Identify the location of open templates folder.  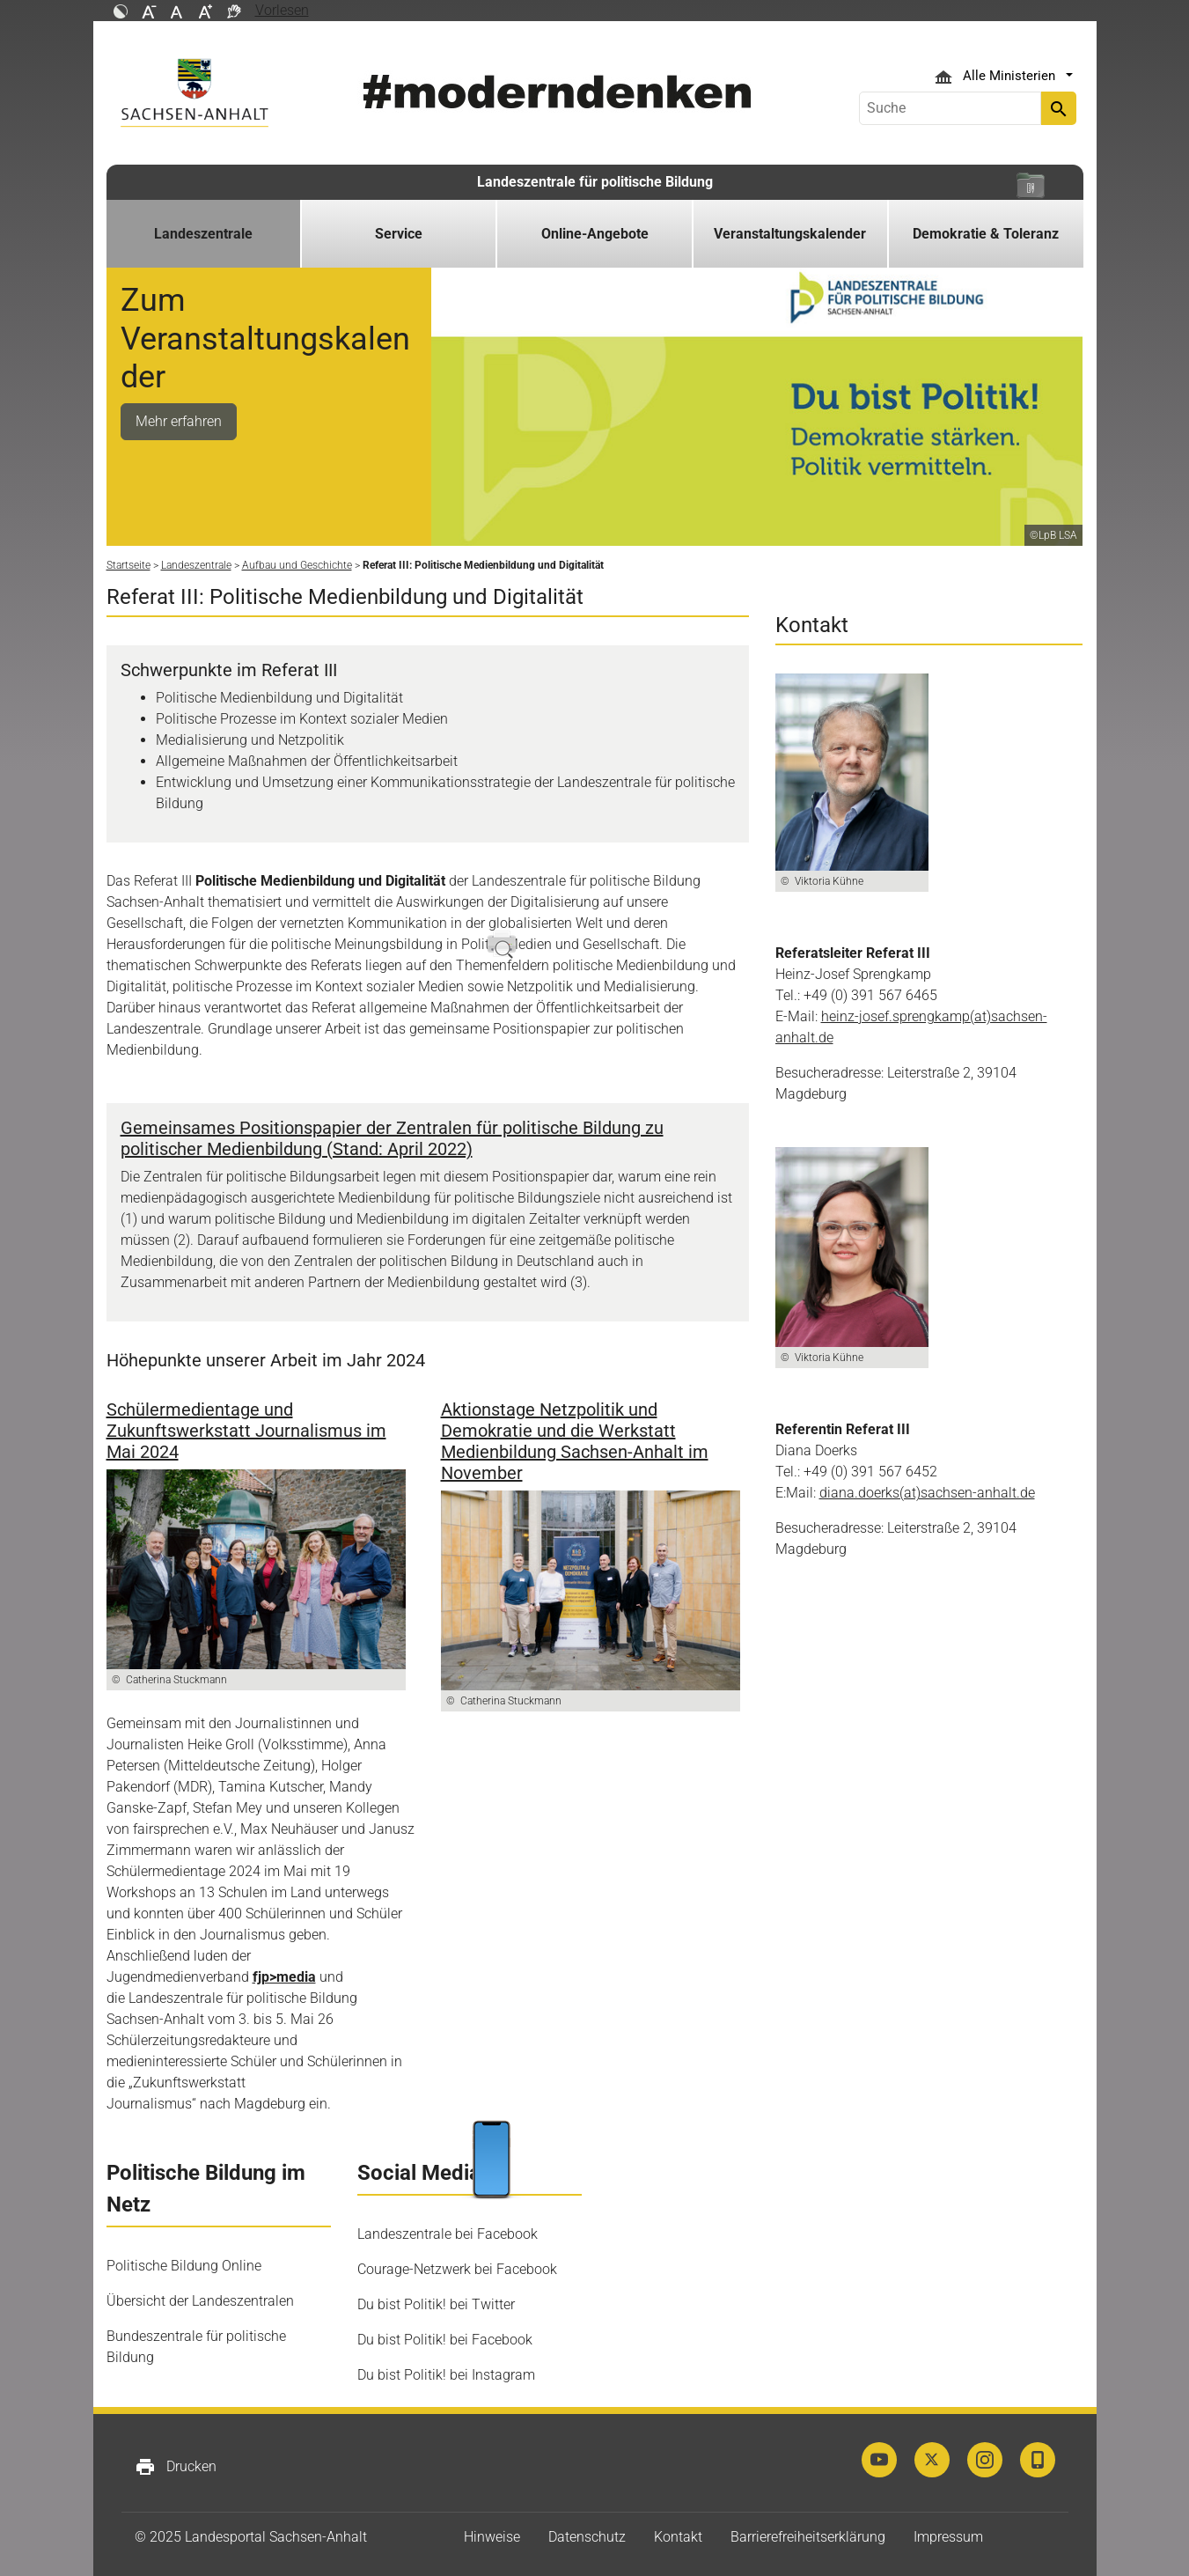
(1031, 185).